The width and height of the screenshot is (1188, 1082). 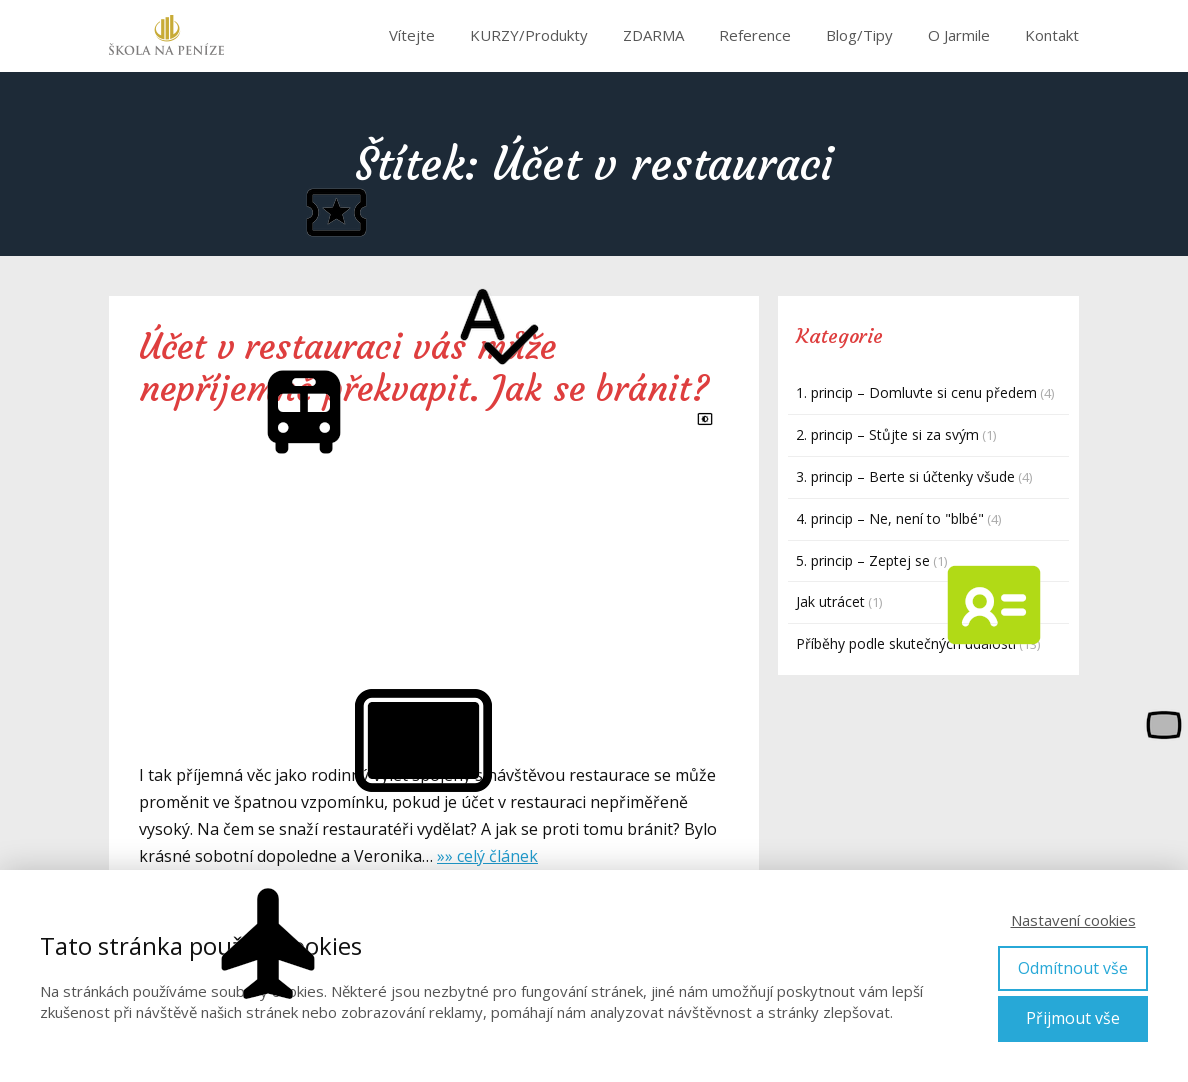 I want to click on view local events or entertainment, so click(x=336, y=212).